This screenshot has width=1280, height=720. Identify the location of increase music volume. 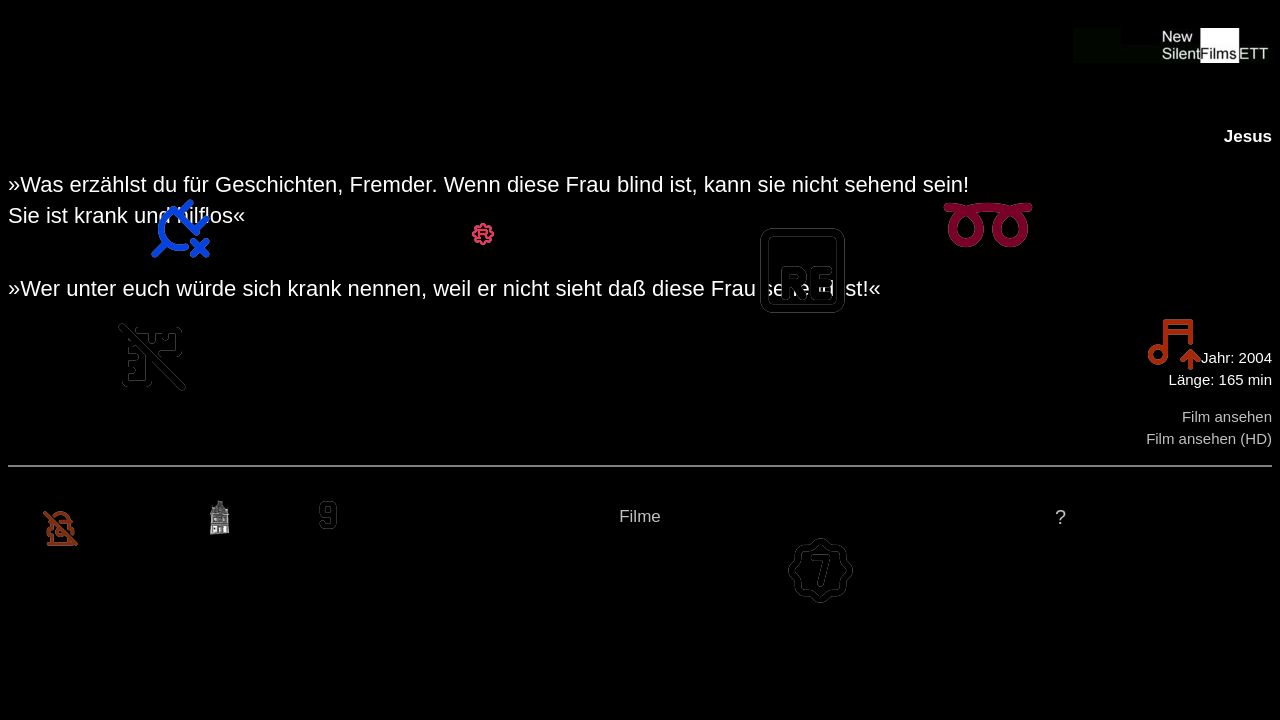
(1173, 342).